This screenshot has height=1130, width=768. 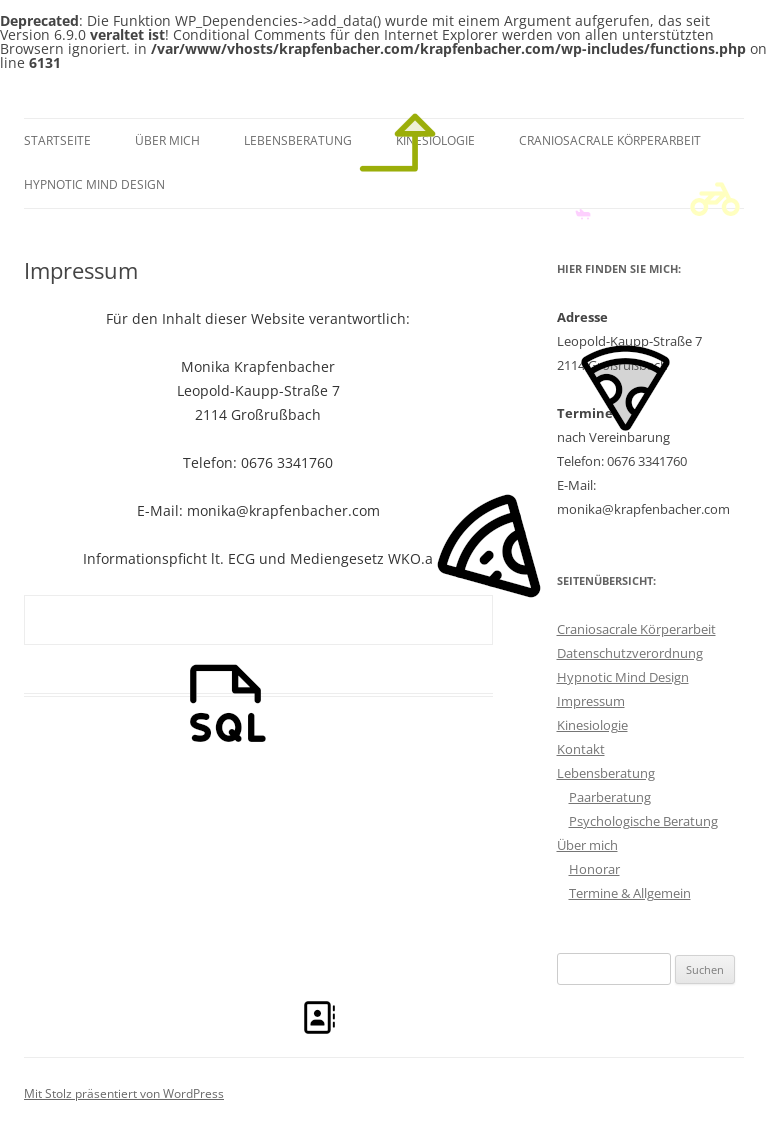 What do you see at coordinates (583, 214) in the screenshot?
I see `flight is taxiing or preparing for departure` at bounding box center [583, 214].